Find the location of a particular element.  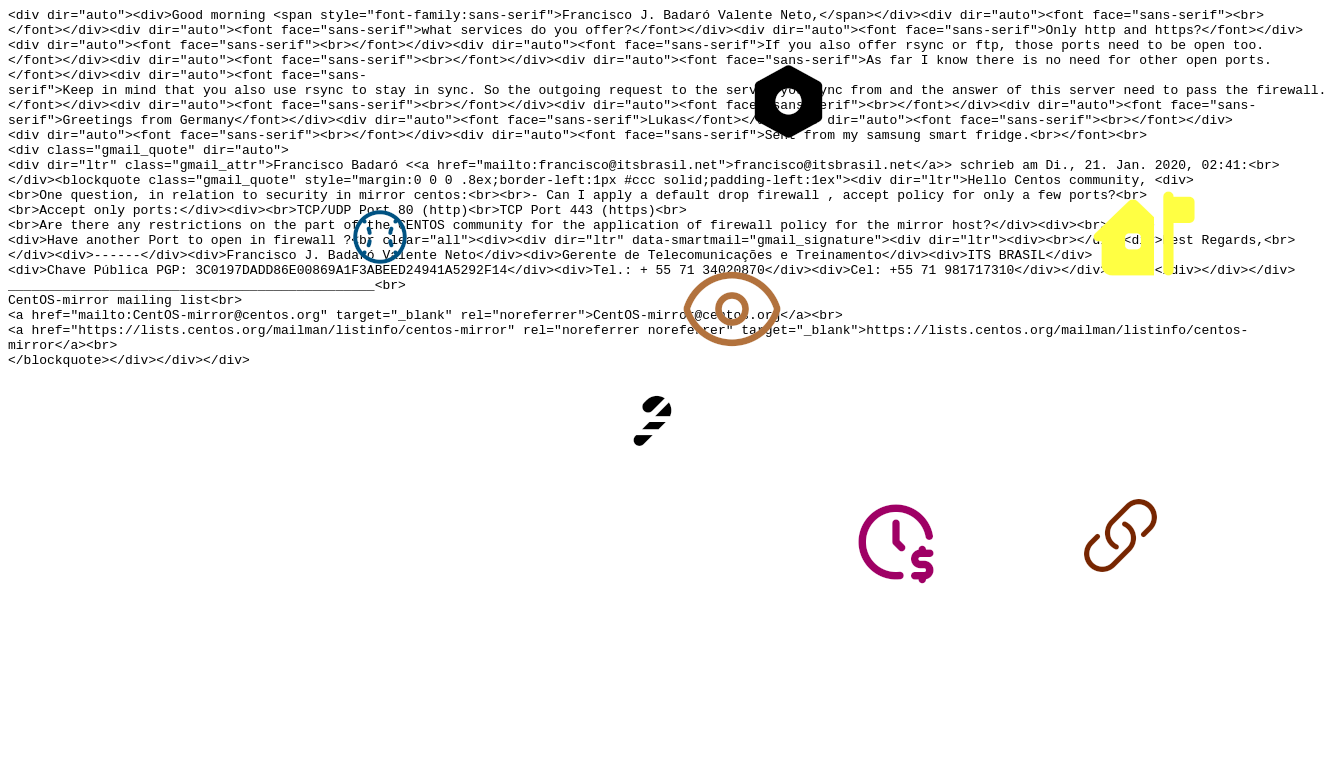

copy or share a link is located at coordinates (1120, 535).